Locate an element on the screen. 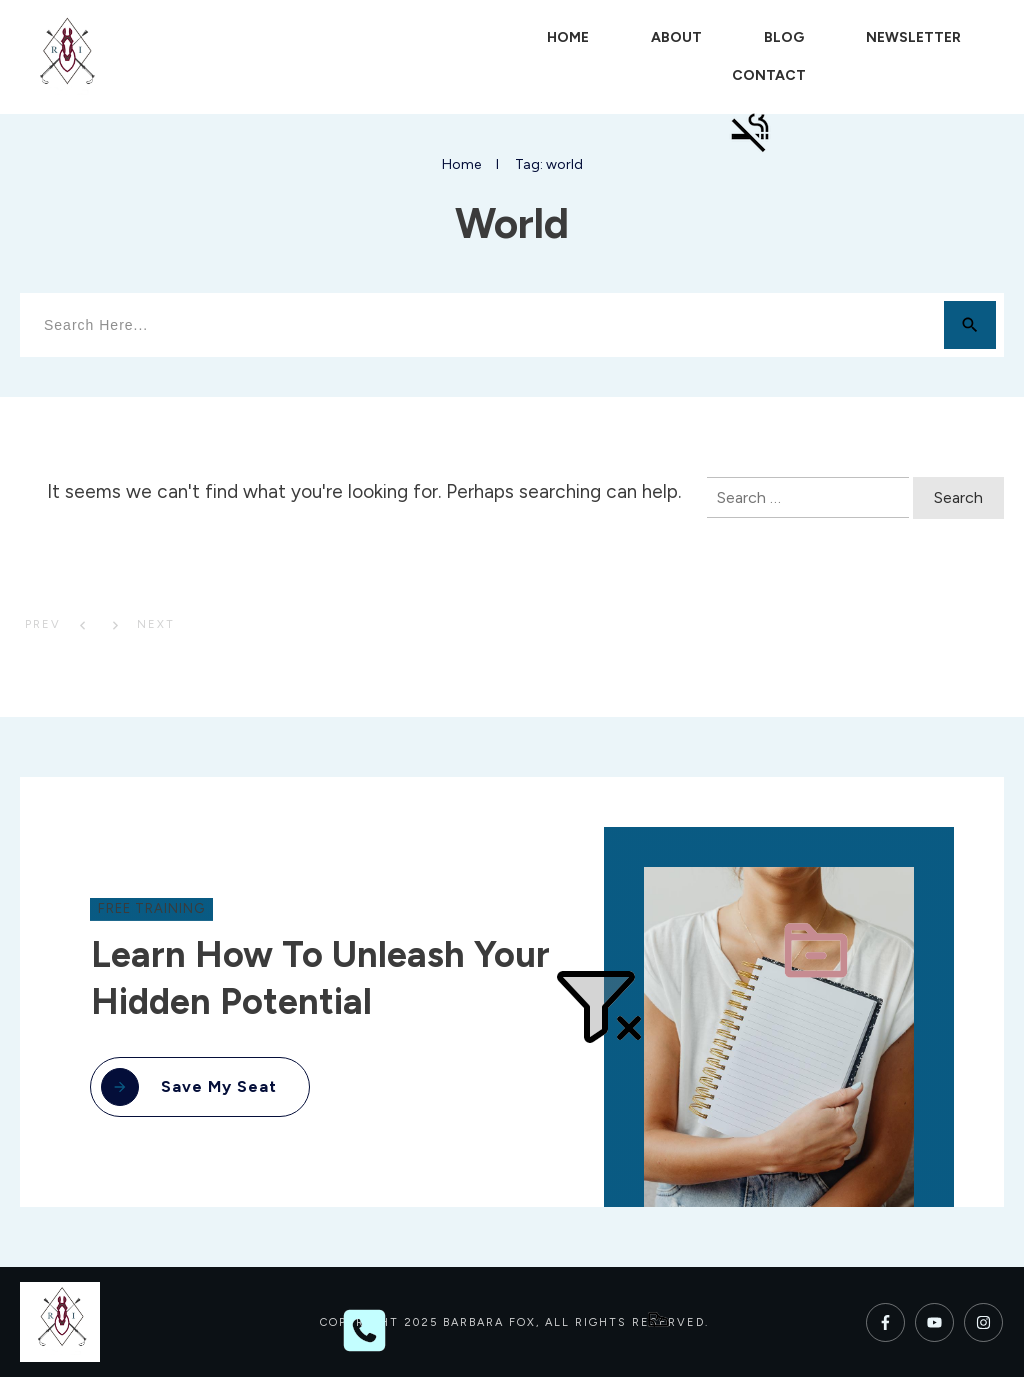  clear all active filters is located at coordinates (596, 1004).